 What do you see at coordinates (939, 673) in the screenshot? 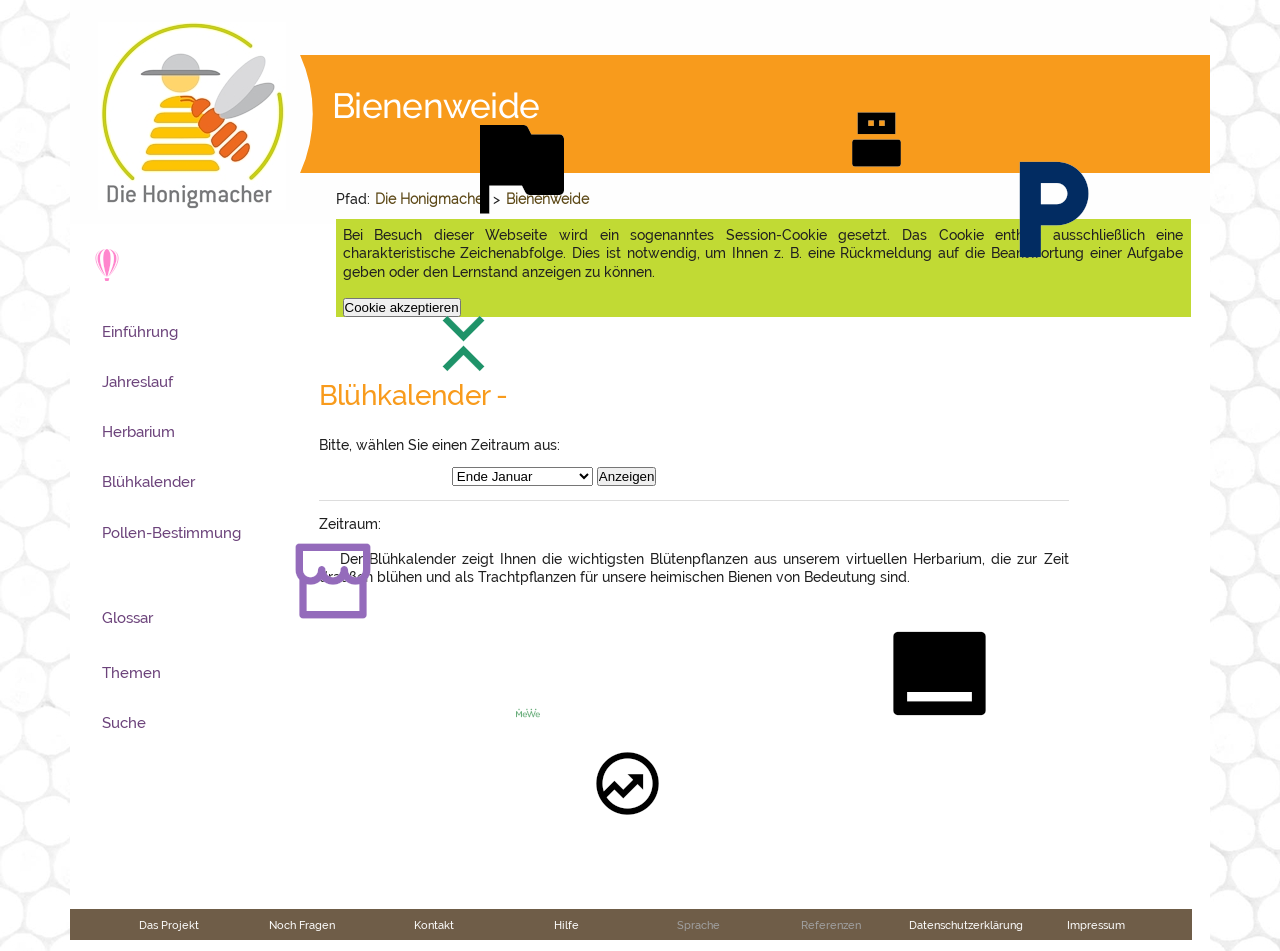
I see `switch to bottom panel layout` at bounding box center [939, 673].